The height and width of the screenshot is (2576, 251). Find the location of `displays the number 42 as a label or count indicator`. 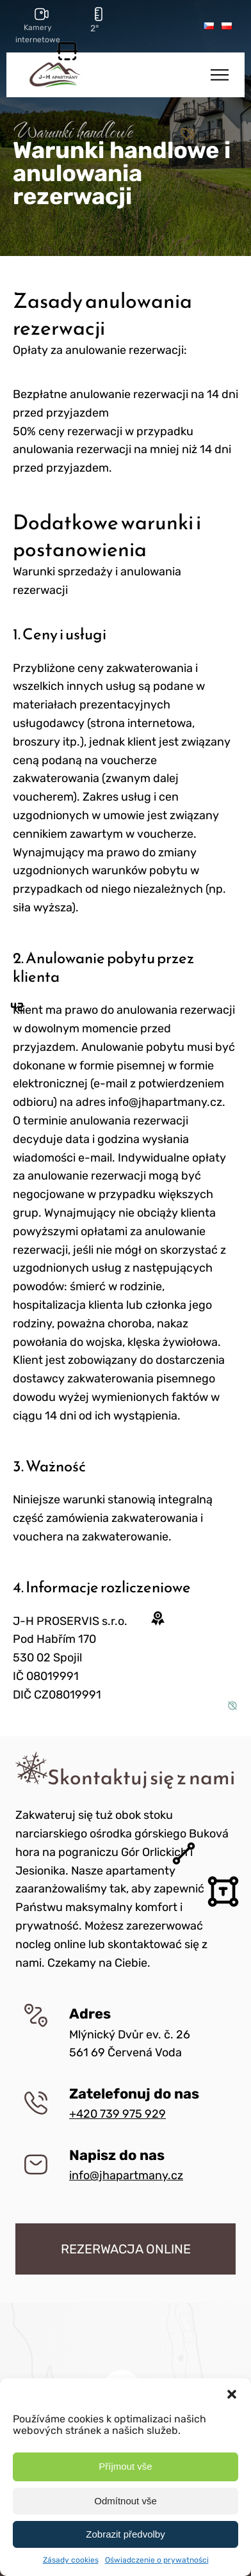

displays the number 42 as a label or count indicator is located at coordinates (17, 1007).